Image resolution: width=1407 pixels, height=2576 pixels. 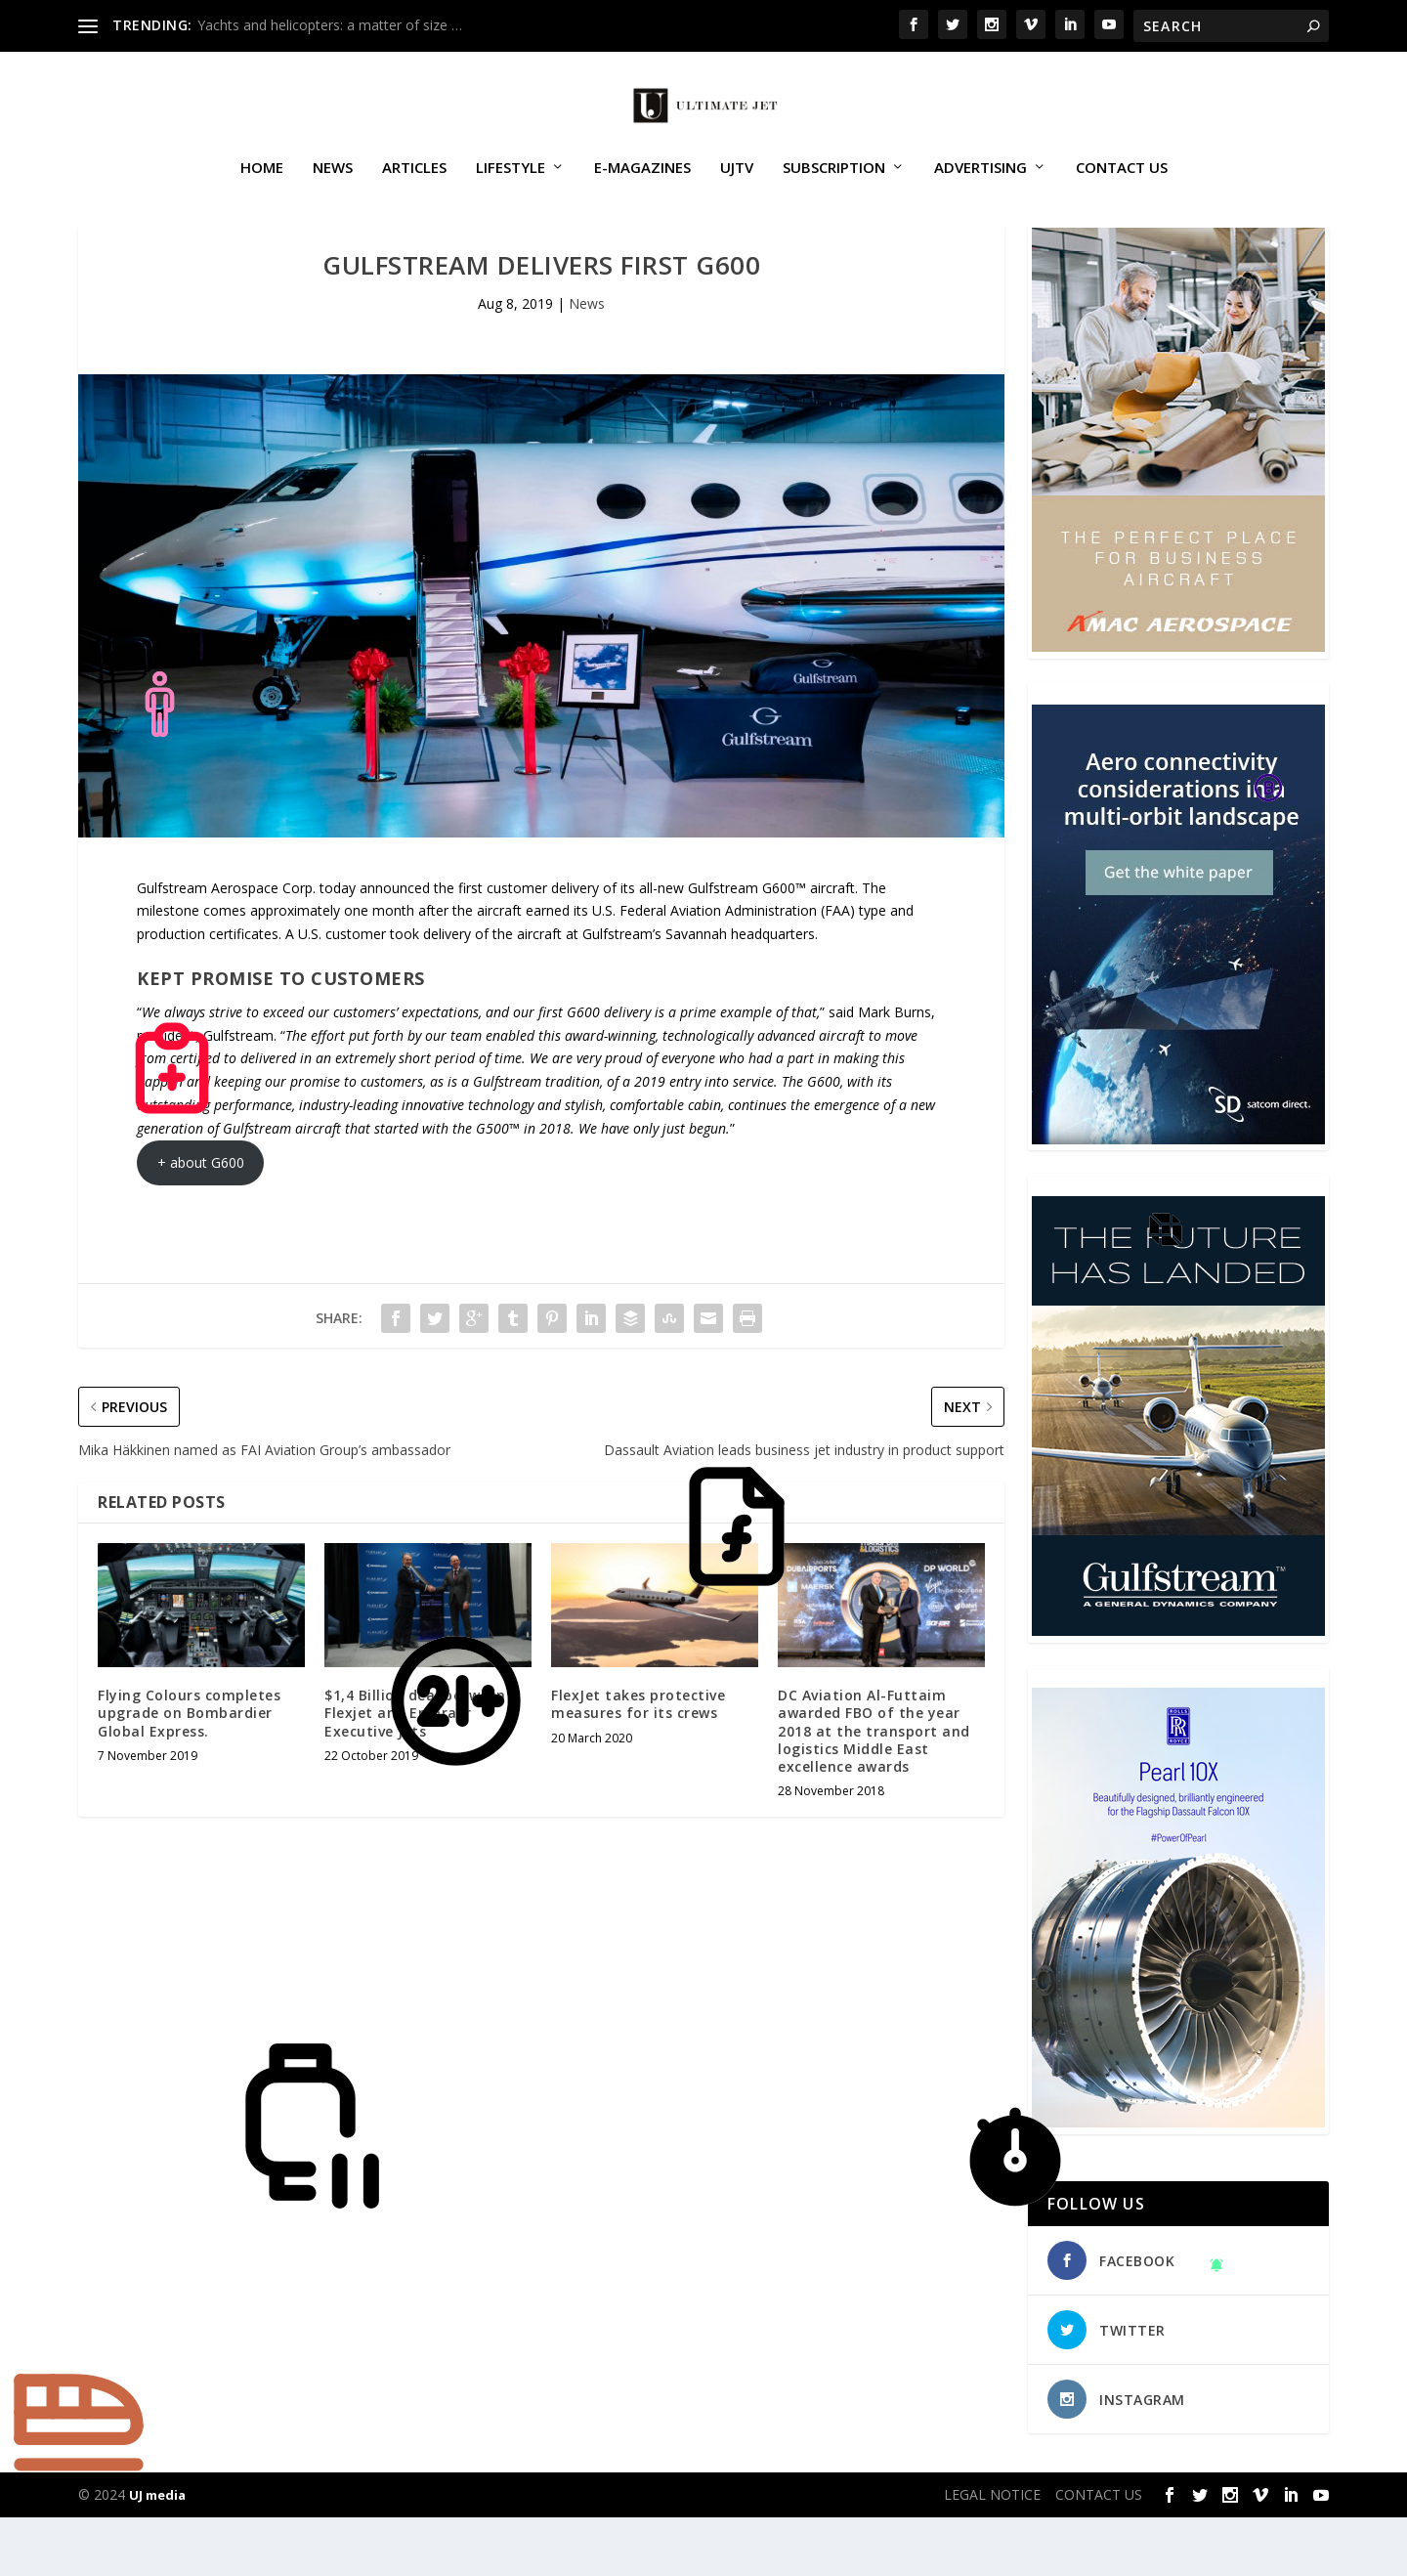 What do you see at coordinates (1216, 2265) in the screenshot?
I see `indicates new notifications are available` at bounding box center [1216, 2265].